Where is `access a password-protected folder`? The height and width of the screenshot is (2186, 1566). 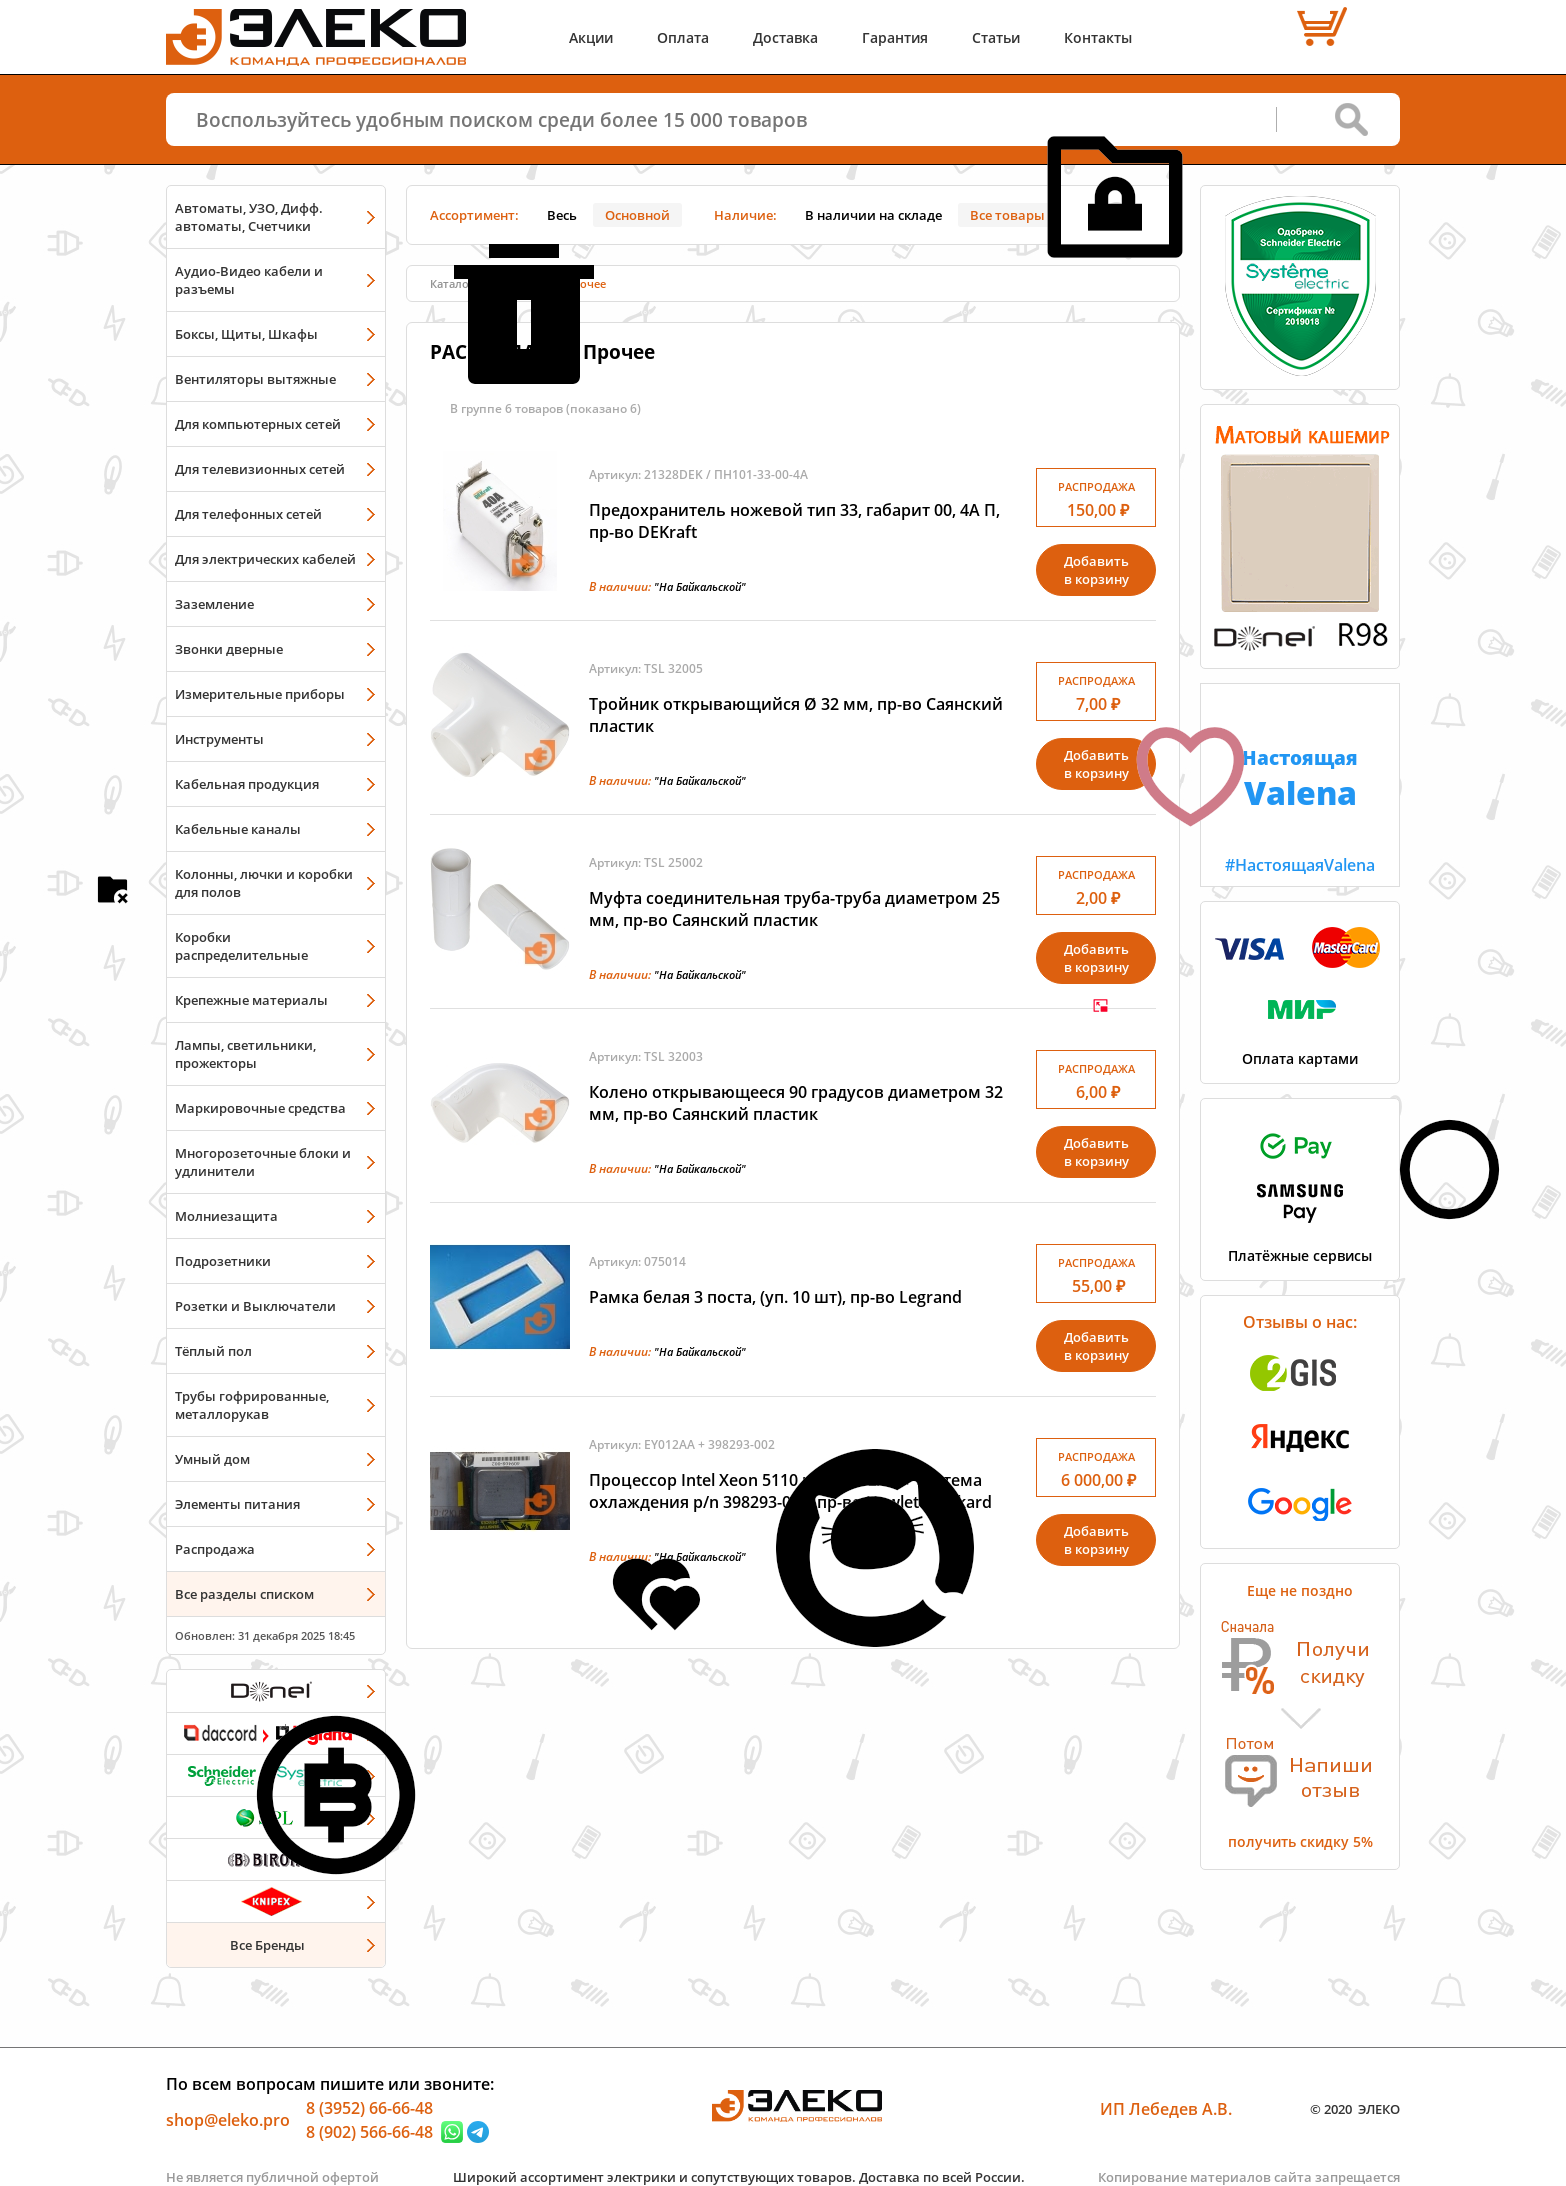
access a password-protected folder is located at coordinates (1115, 197).